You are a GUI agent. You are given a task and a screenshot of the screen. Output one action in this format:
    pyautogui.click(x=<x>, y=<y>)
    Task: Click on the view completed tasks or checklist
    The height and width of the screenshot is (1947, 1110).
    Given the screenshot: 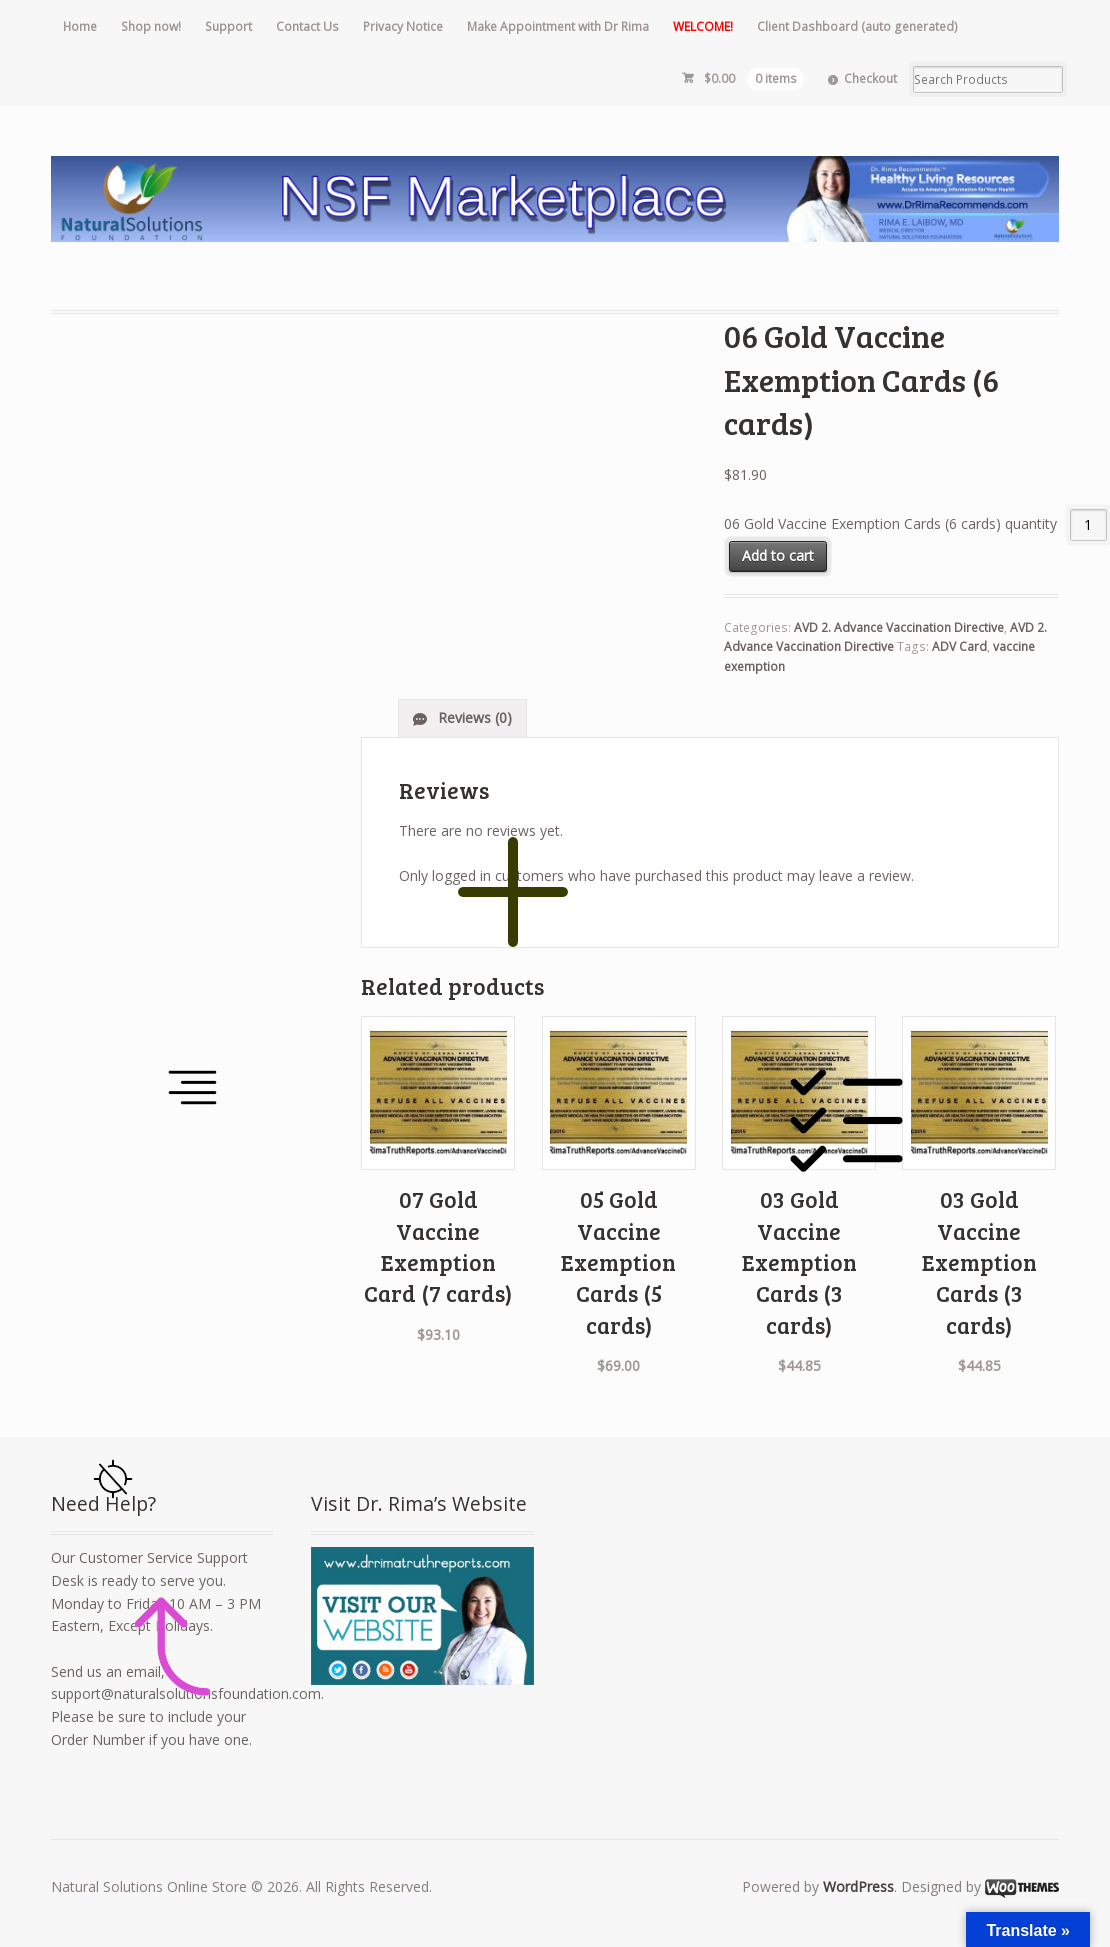 What is the action you would take?
    pyautogui.click(x=846, y=1120)
    